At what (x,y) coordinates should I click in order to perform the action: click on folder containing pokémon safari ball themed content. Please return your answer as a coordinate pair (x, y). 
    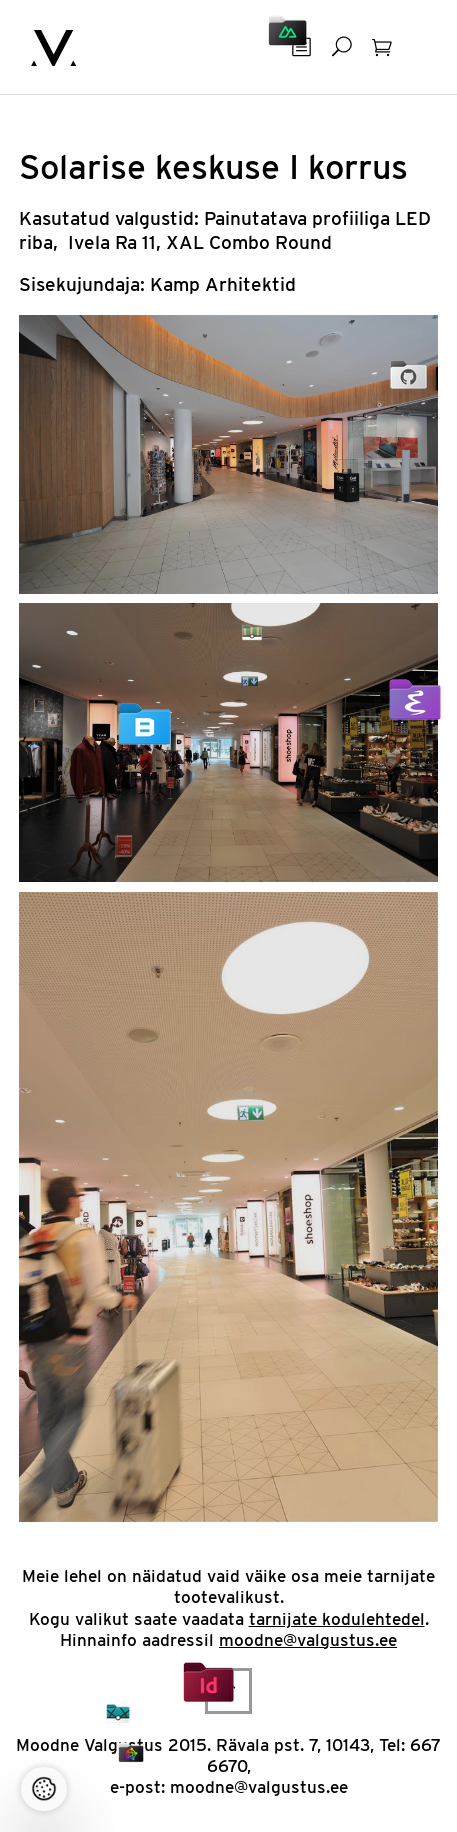
    Looking at the image, I should click on (252, 633).